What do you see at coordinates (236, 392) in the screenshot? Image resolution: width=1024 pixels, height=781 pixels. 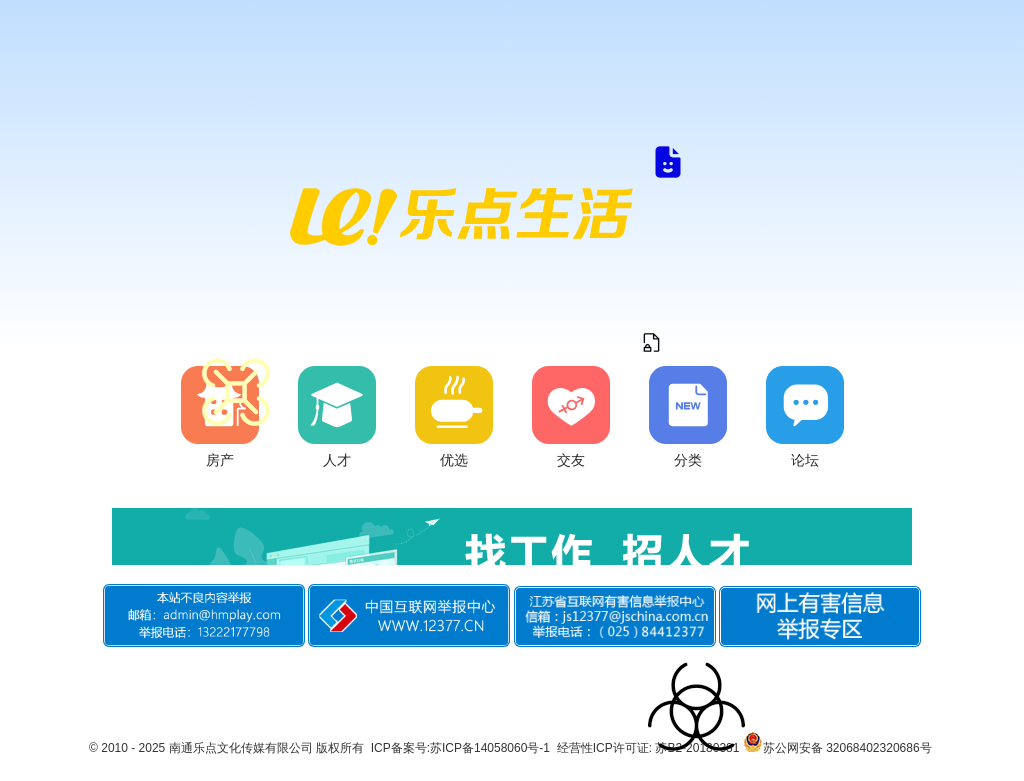 I see `access drone controls` at bounding box center [236, 392].